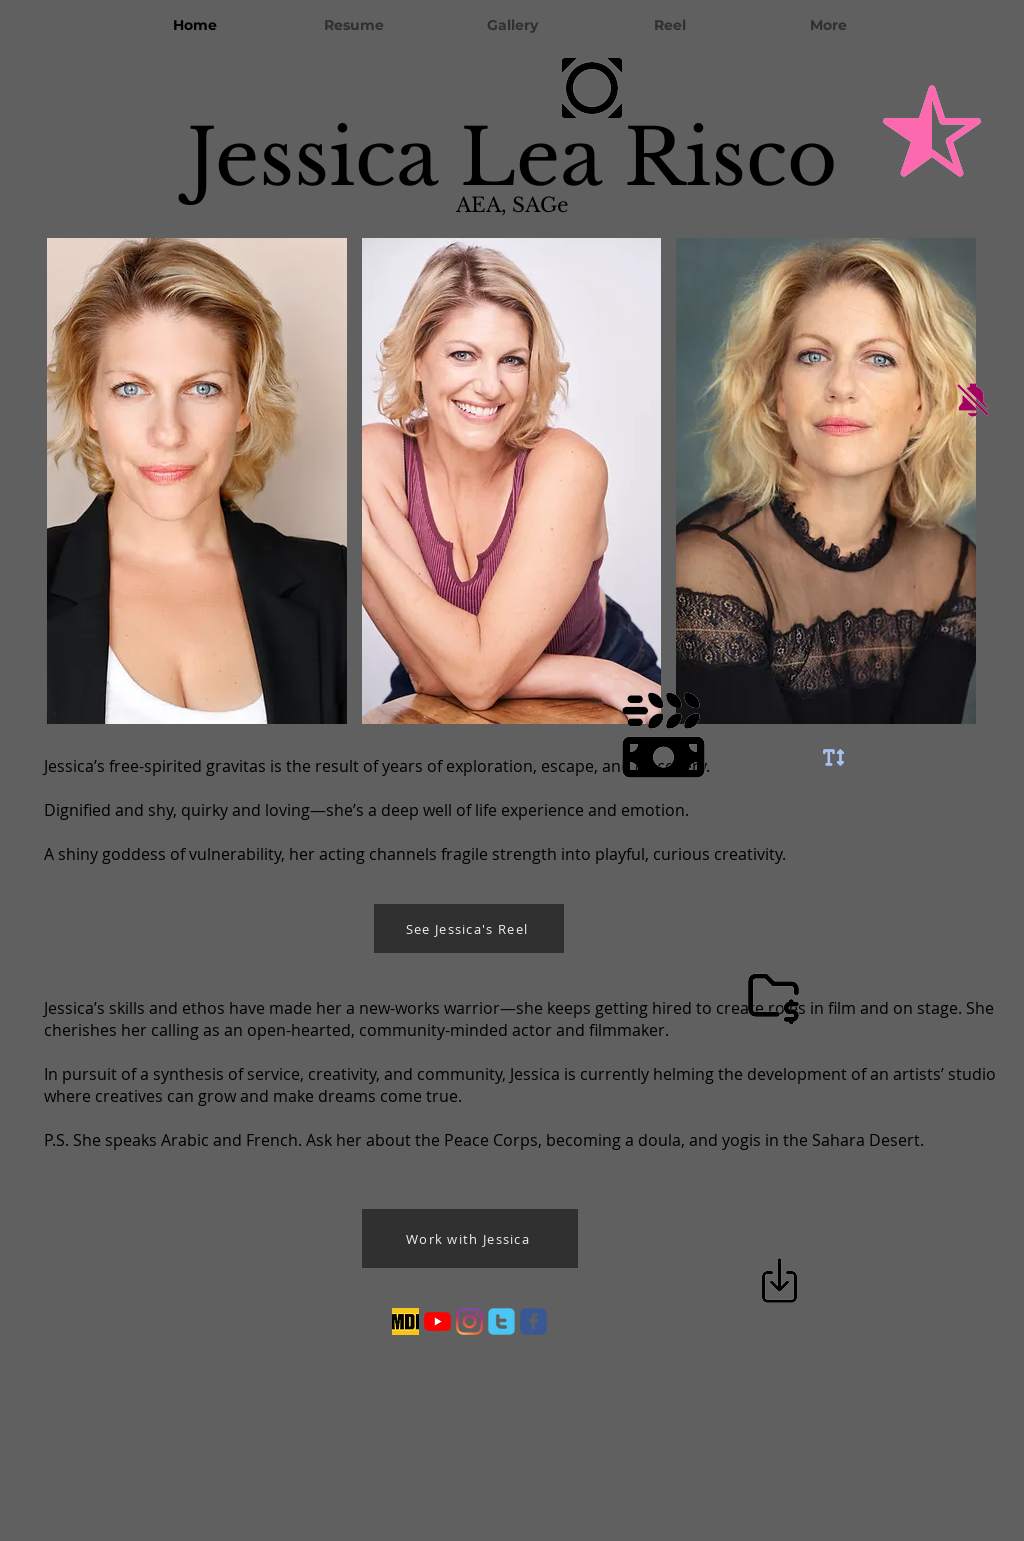 Image resolution: width=1024 pixels, height=1541 pixels. What do you see at coordinates (973, 400) in the screenshot?
I see `mute notifications` at bounding box center [973, 400].